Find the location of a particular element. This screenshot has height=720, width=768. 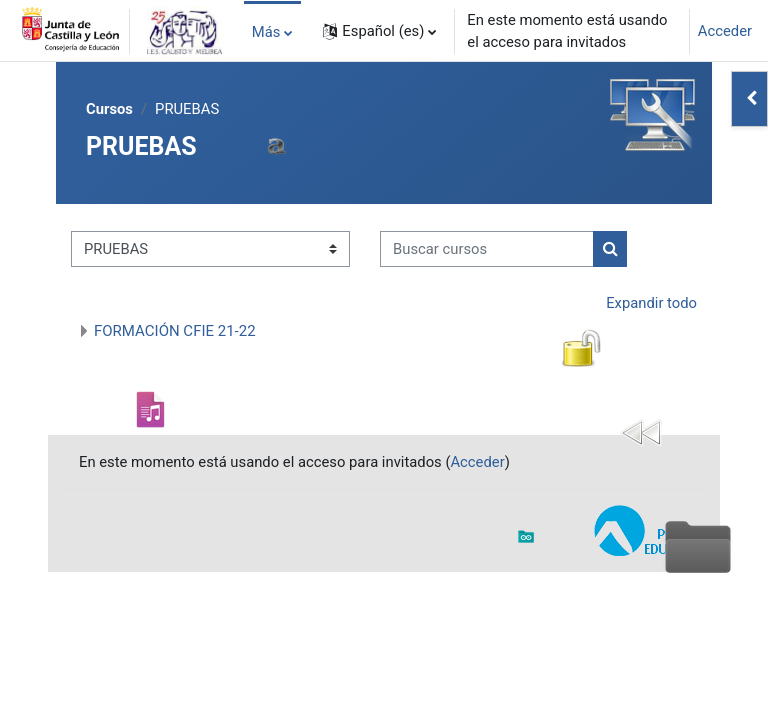

indicates changes are allowed or permissions are unlocked is located at coordinates (581, 348).